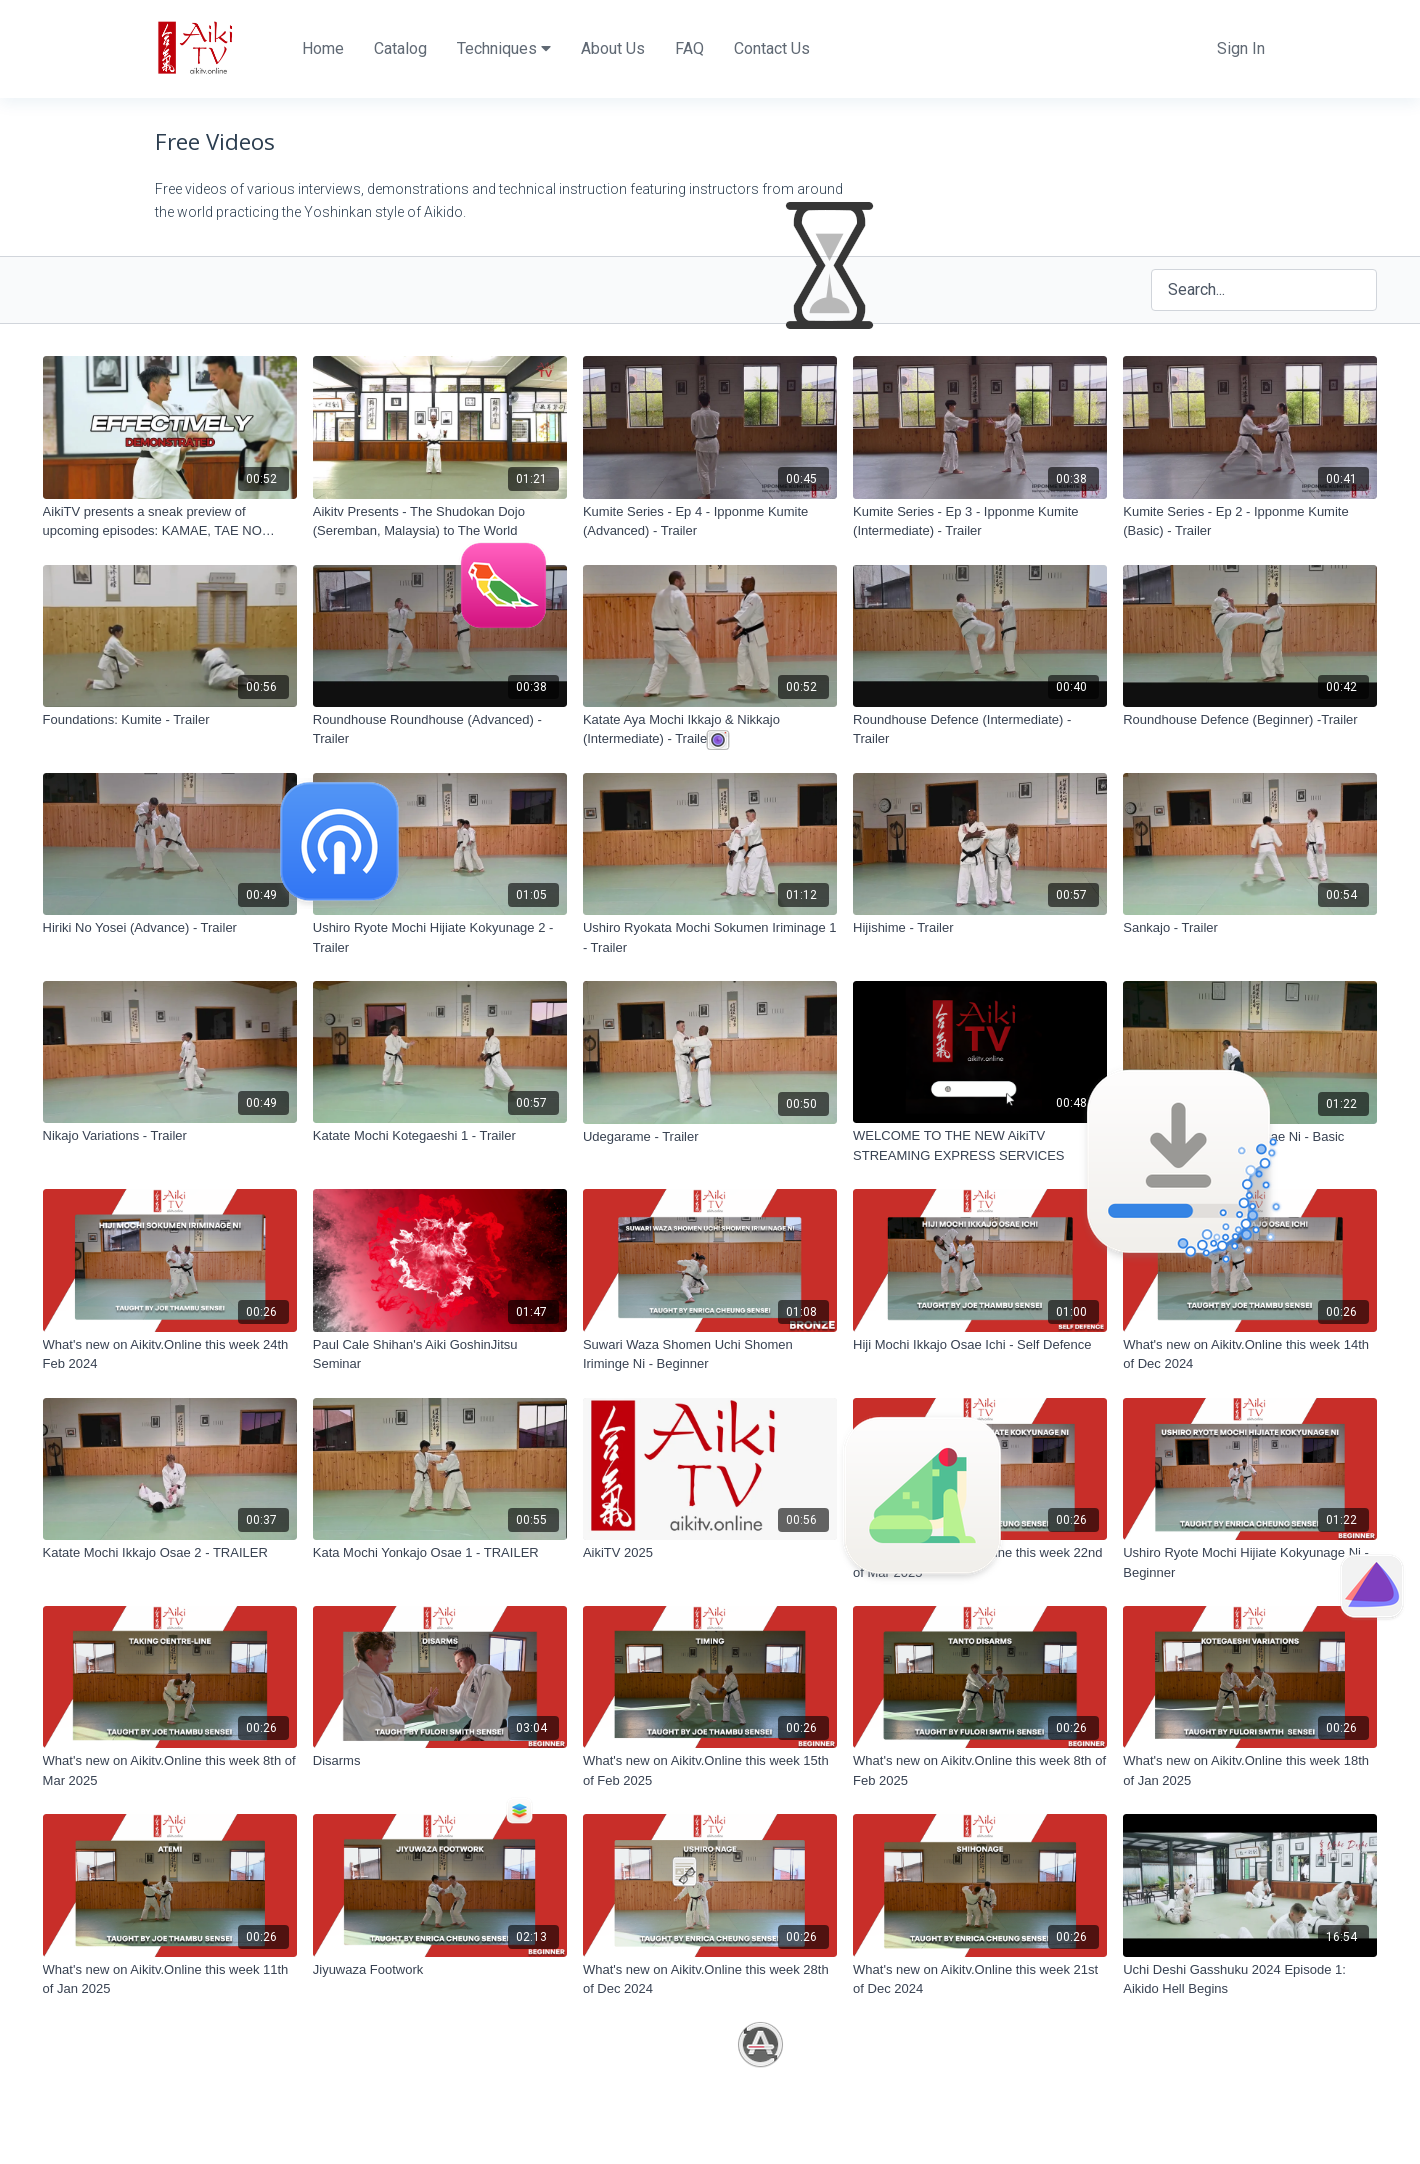 This screenshot has width=1420, height=2164. Describe the element at coordinates (1178, 1161) in the screenshot. I see `open varia download manager` at that location.